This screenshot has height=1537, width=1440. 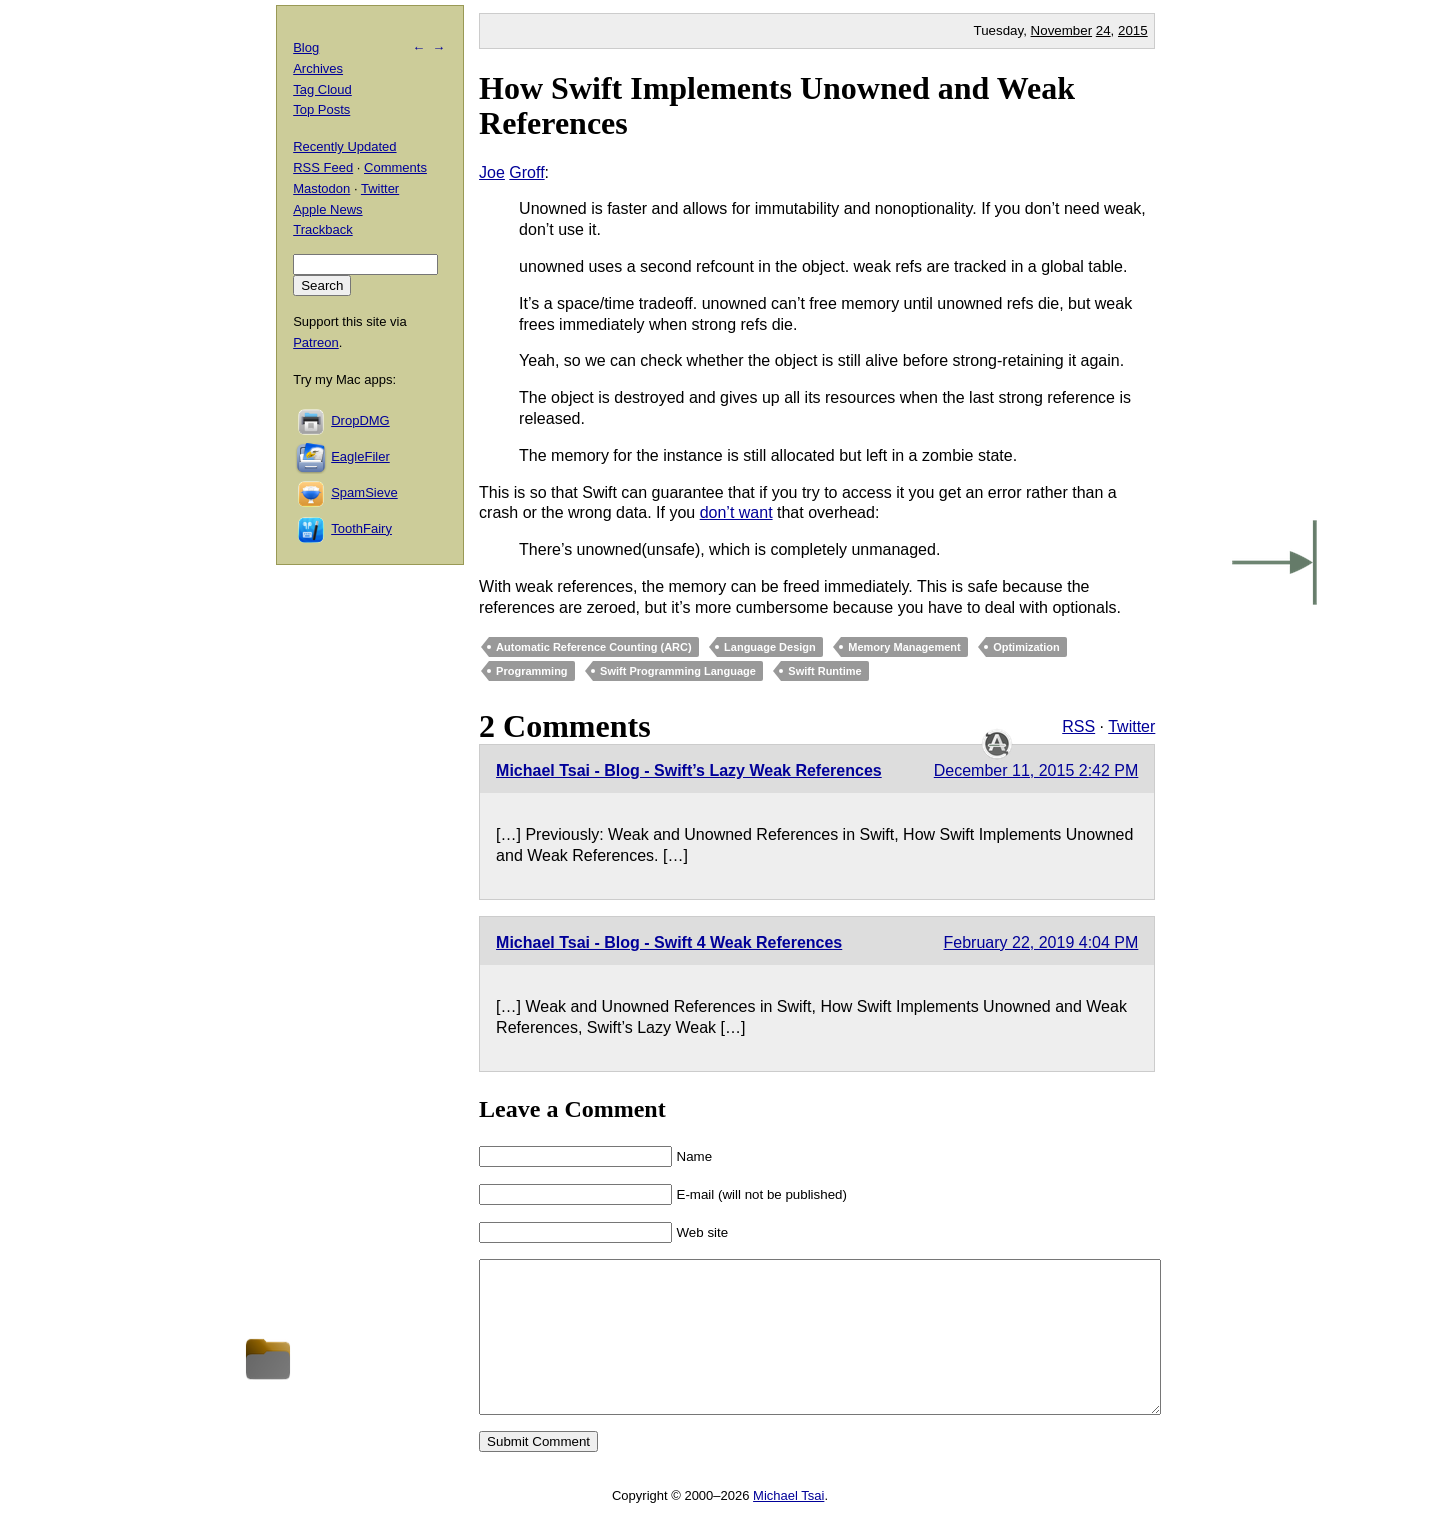 I want to click on go to the last item in a list or sequence, so click(x=1274, y=562).